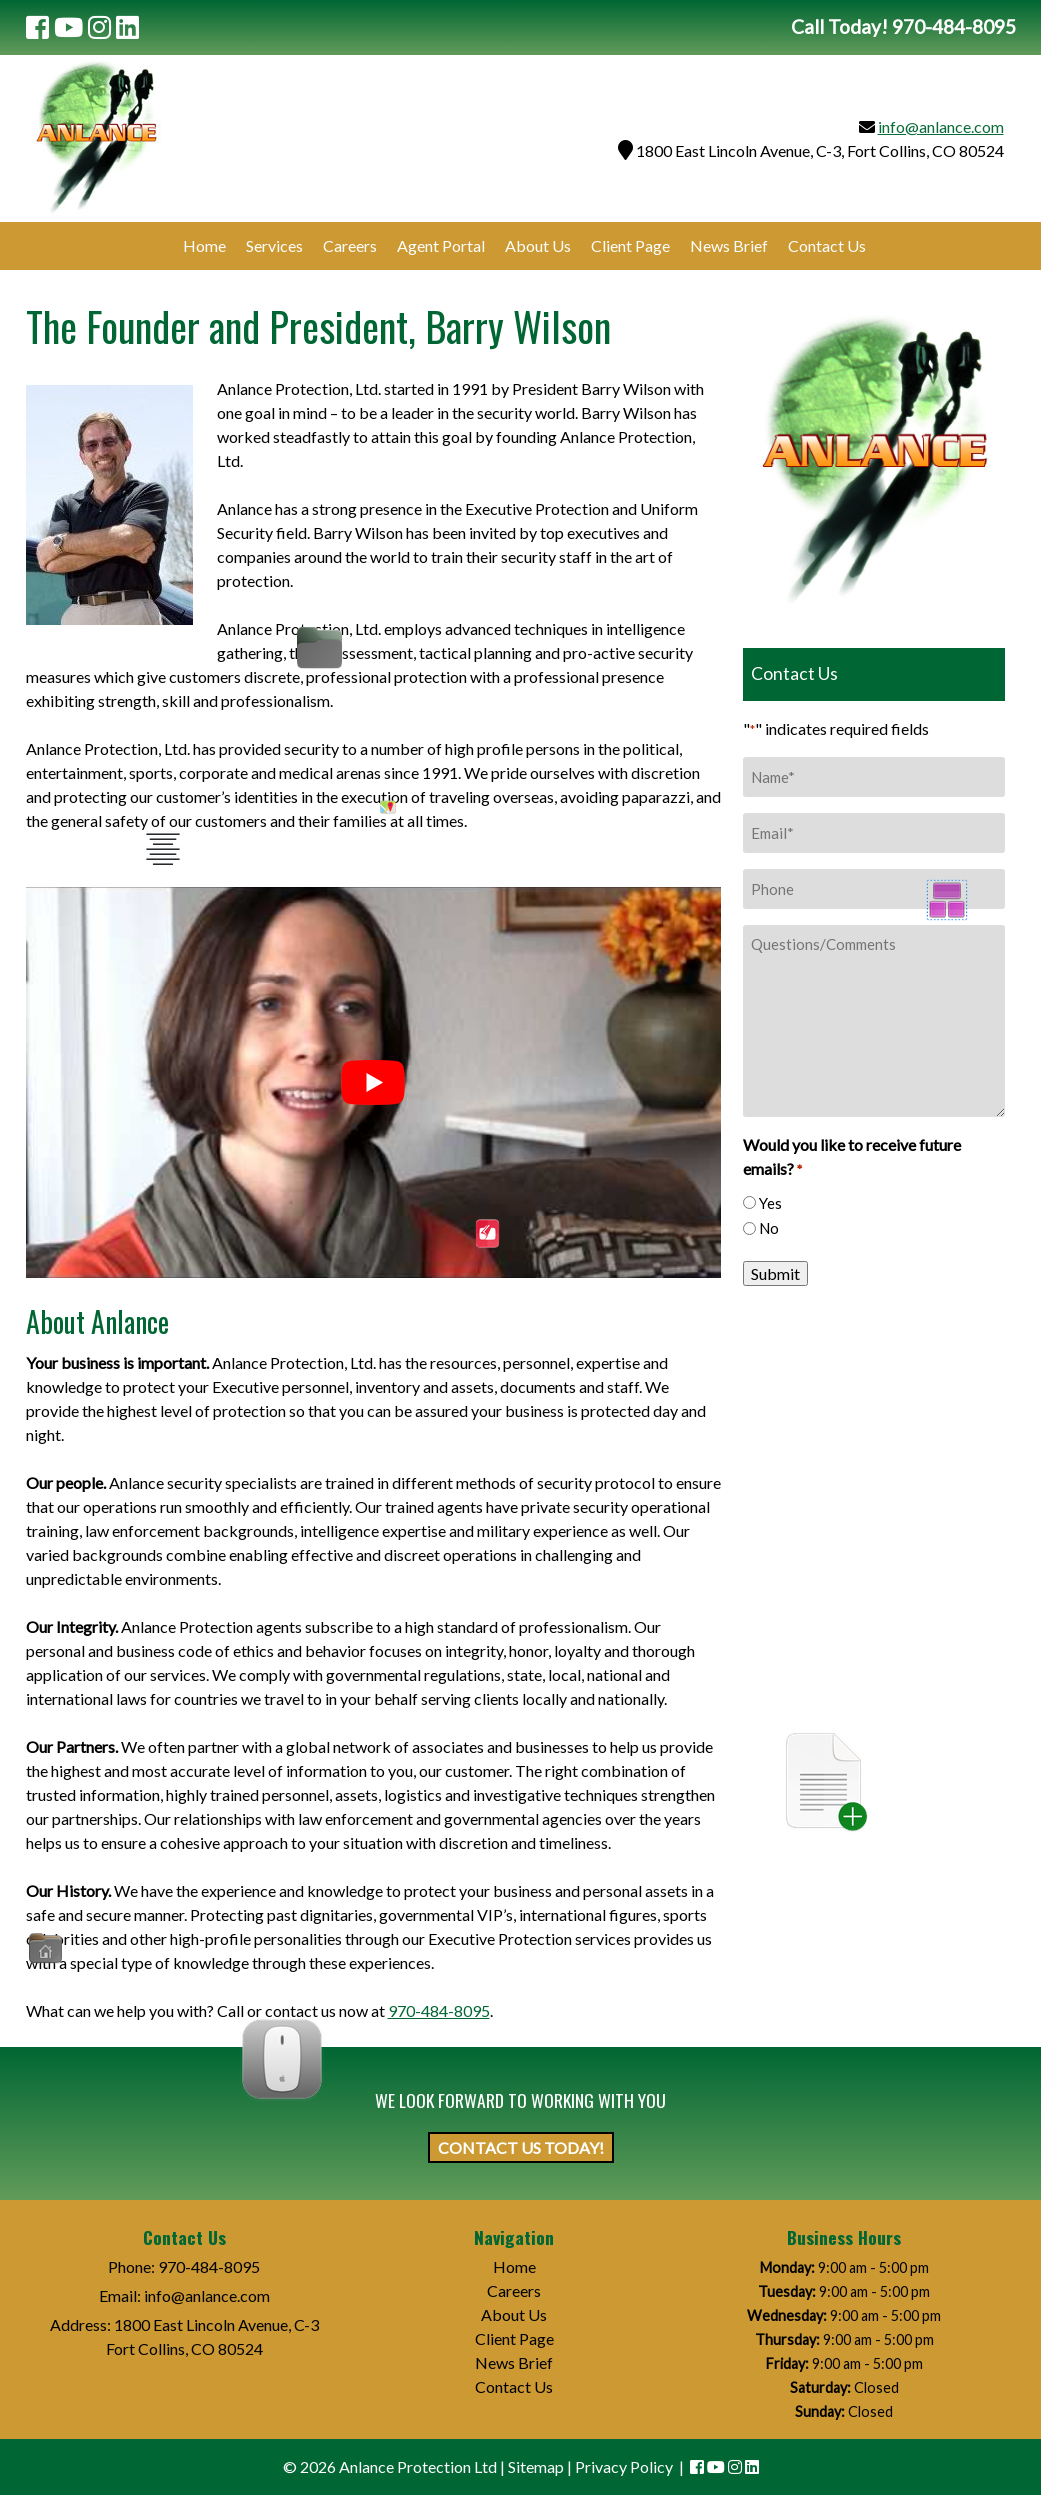 The height and width of the screenshot is (2495, 1041). What do you see at coordinates (319, 647) in the screenshot?
I see `drop files here to add to folder` at bounding box center [319, 647].